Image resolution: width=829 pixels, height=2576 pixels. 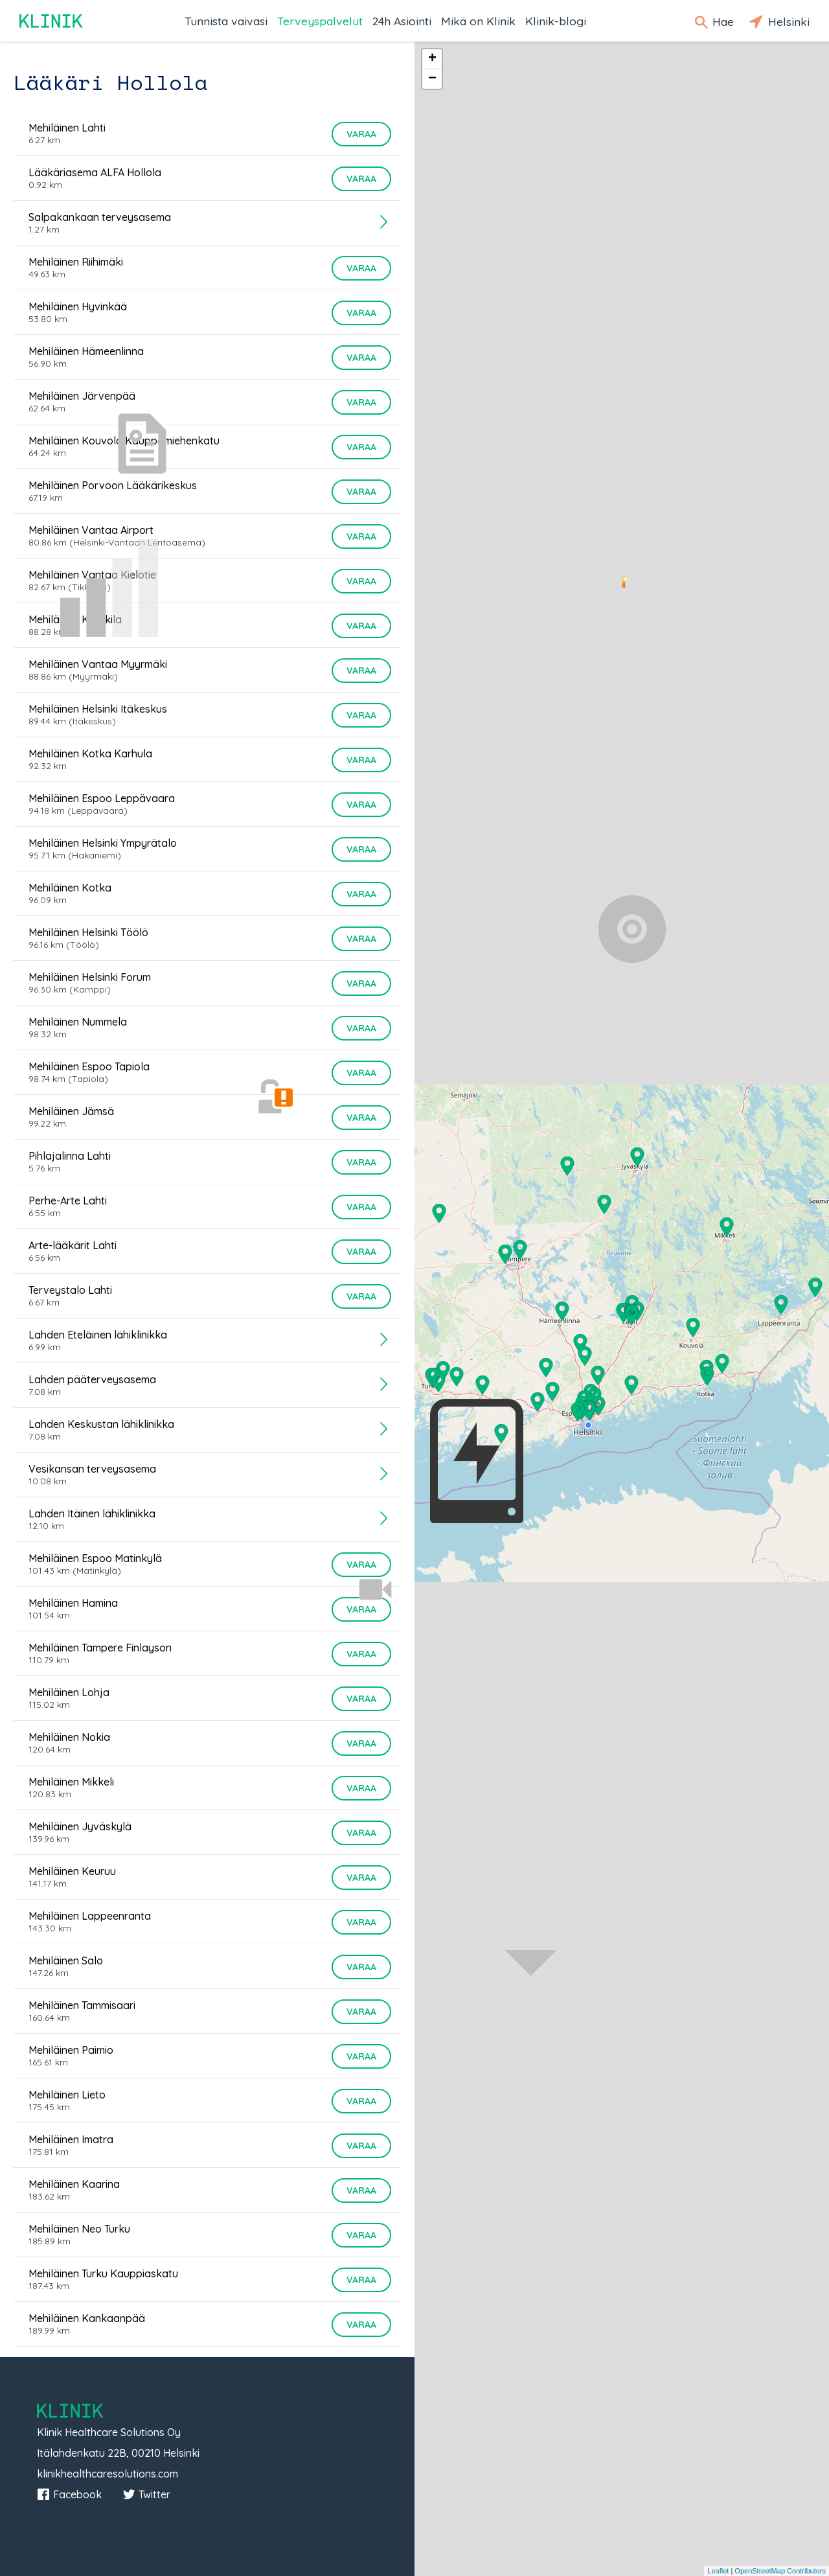 What do you see at coordinates (624, 582) in the screenshot?
I see `add a new bookmark` at bounding box center [624, 582].